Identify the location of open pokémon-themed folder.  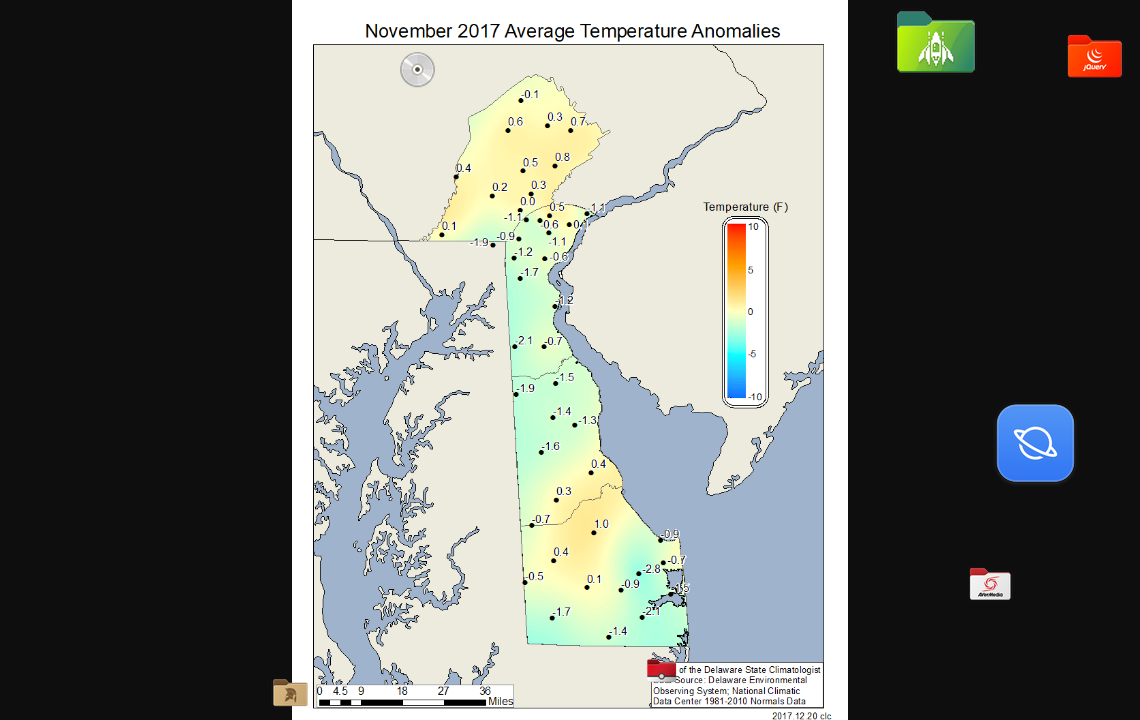
(661, 671).